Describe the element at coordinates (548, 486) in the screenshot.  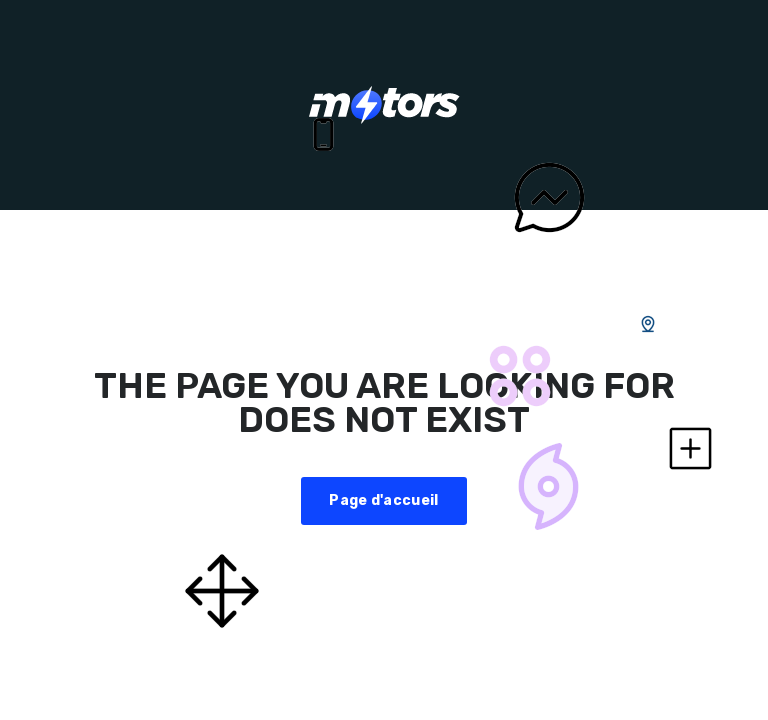
I see `indicates severe weather alert or hurricane warning` at that location.